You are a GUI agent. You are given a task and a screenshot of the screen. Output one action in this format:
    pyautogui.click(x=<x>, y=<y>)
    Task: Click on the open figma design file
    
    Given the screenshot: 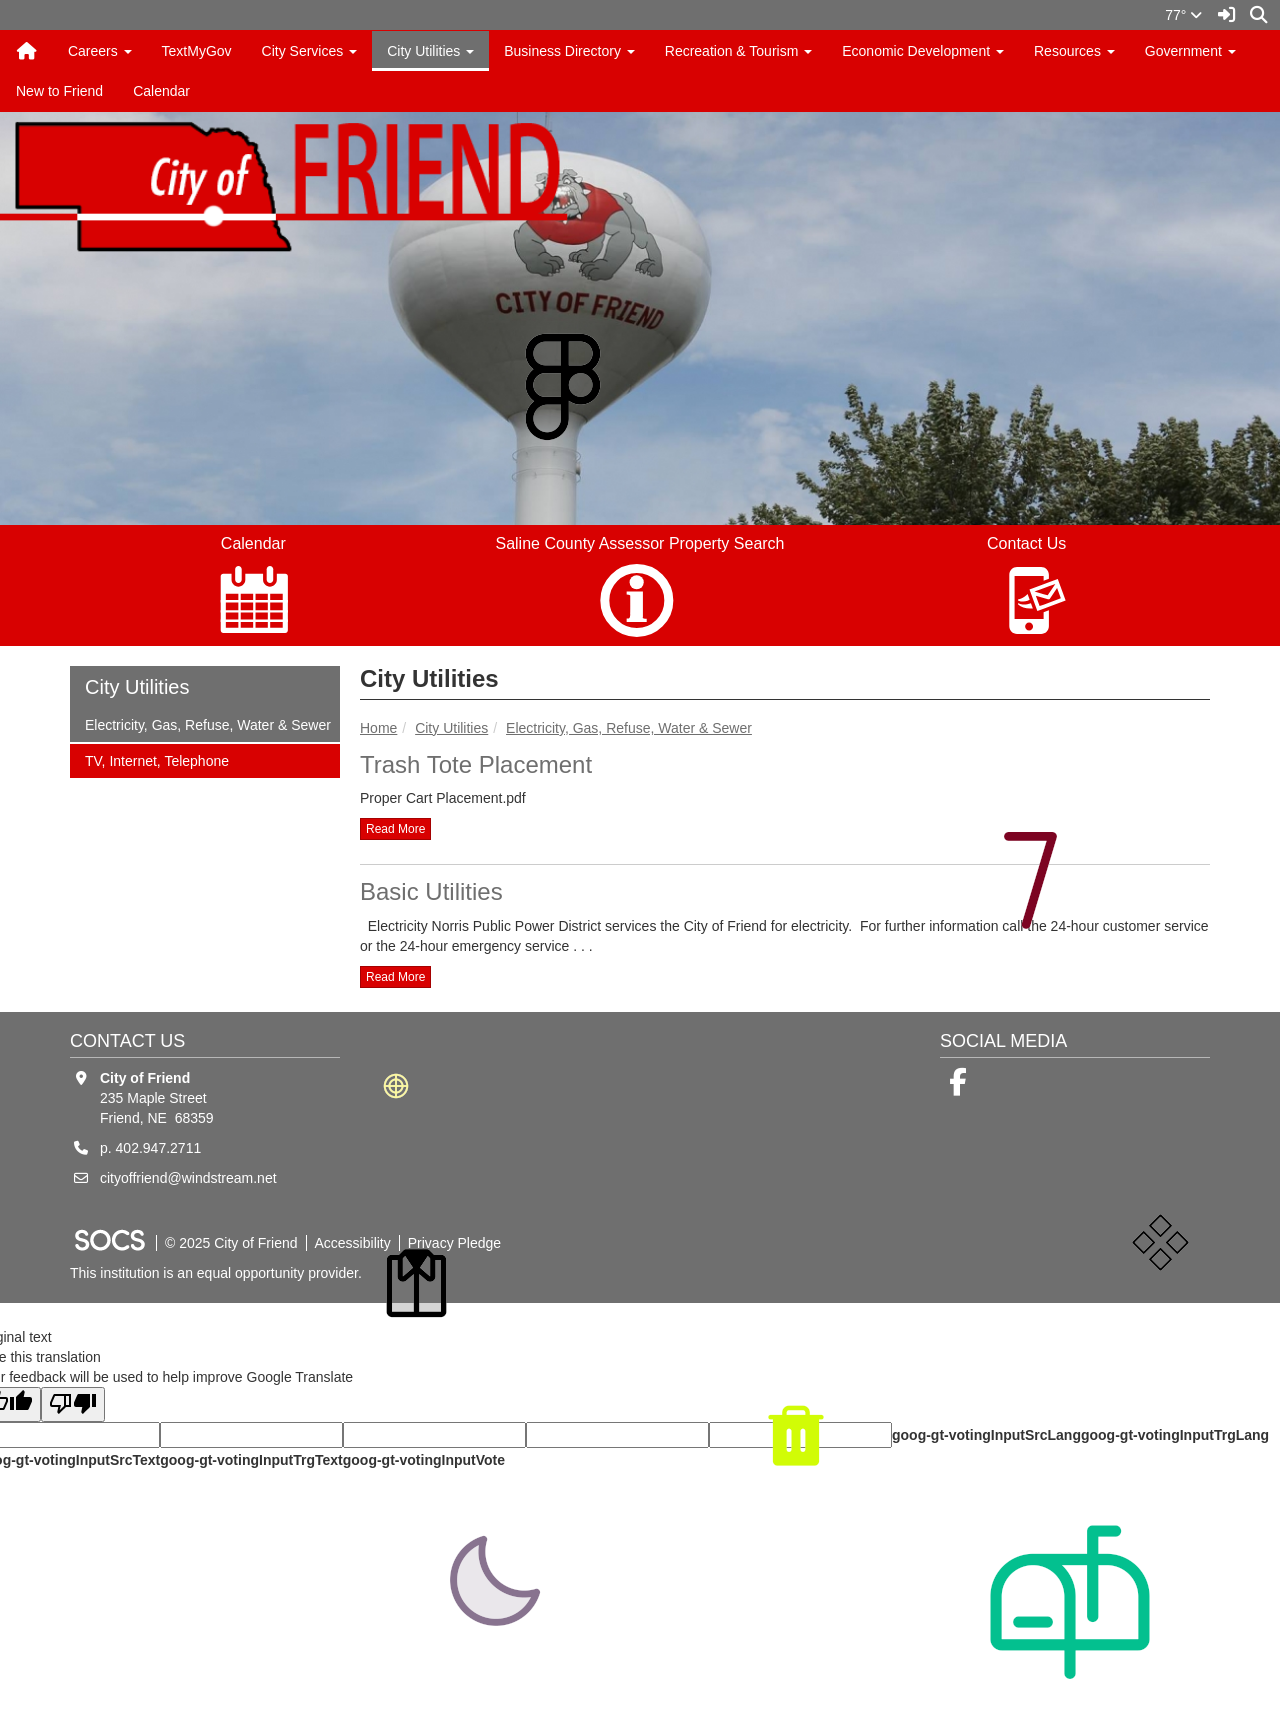 What is the action you would take?
    pyautogui.click(x=561, y=385)
    